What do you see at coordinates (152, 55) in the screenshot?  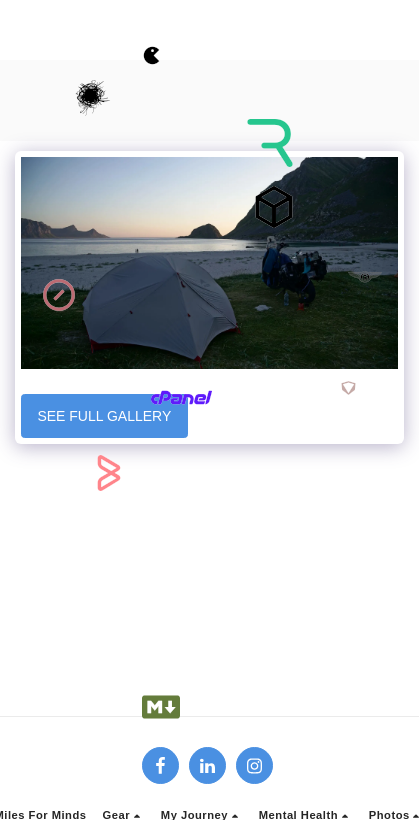 I see `open games or gaming section` at bounding box center [152, 55].